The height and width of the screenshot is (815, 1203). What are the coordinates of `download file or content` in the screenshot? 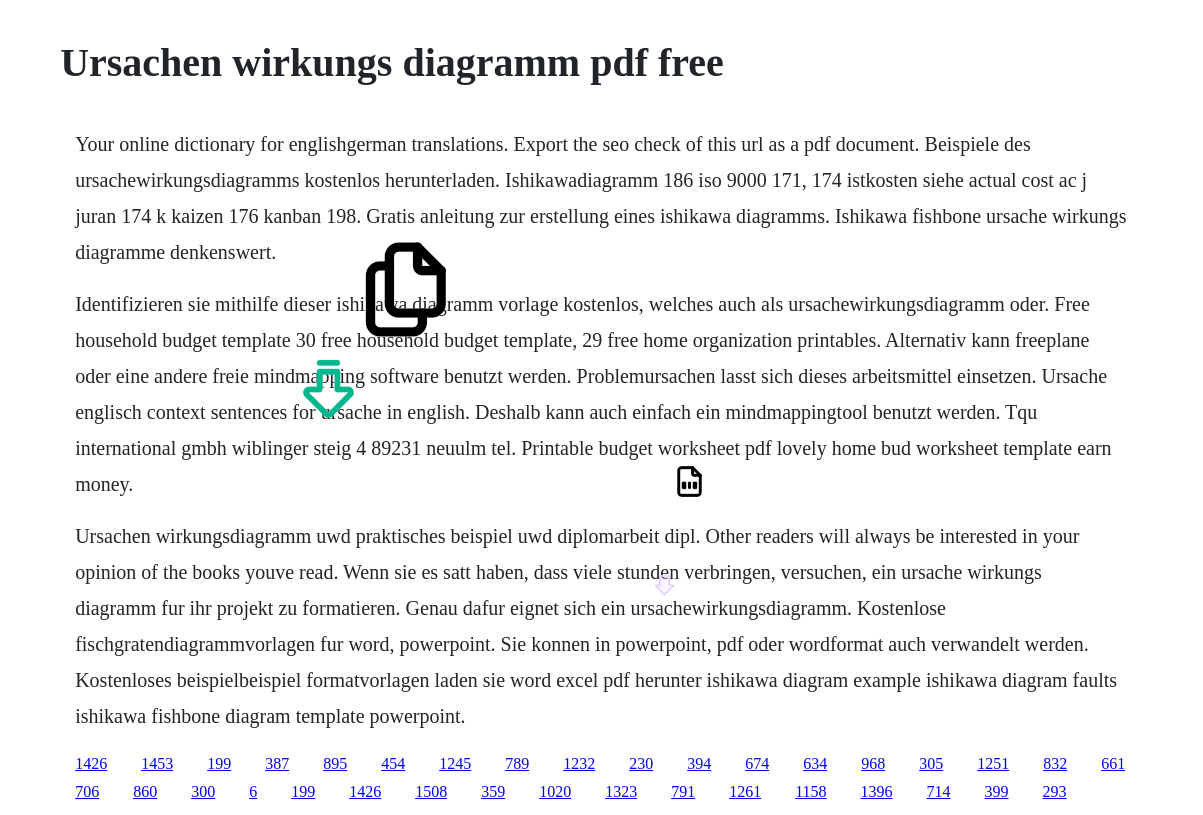 It's located at (664, 584).